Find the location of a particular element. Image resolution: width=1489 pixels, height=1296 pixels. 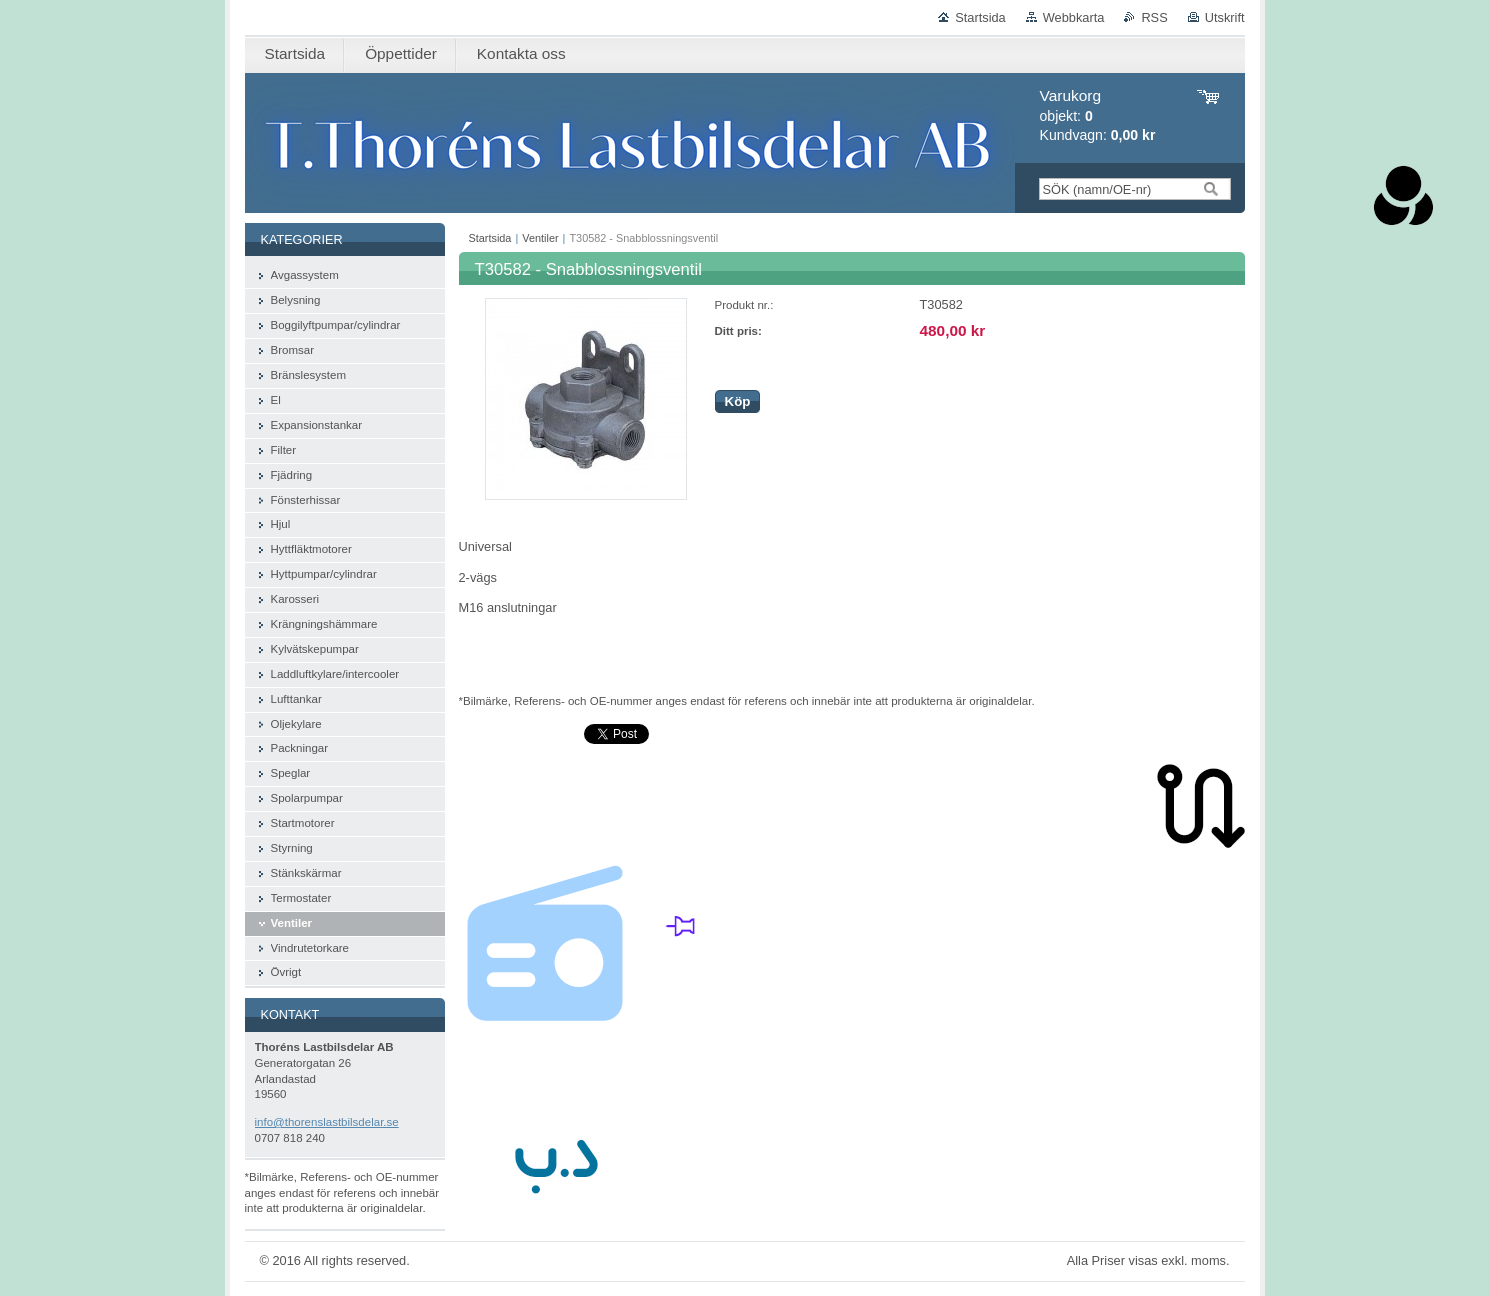

apply filters to refine results is located at coordinates (1403, 195).